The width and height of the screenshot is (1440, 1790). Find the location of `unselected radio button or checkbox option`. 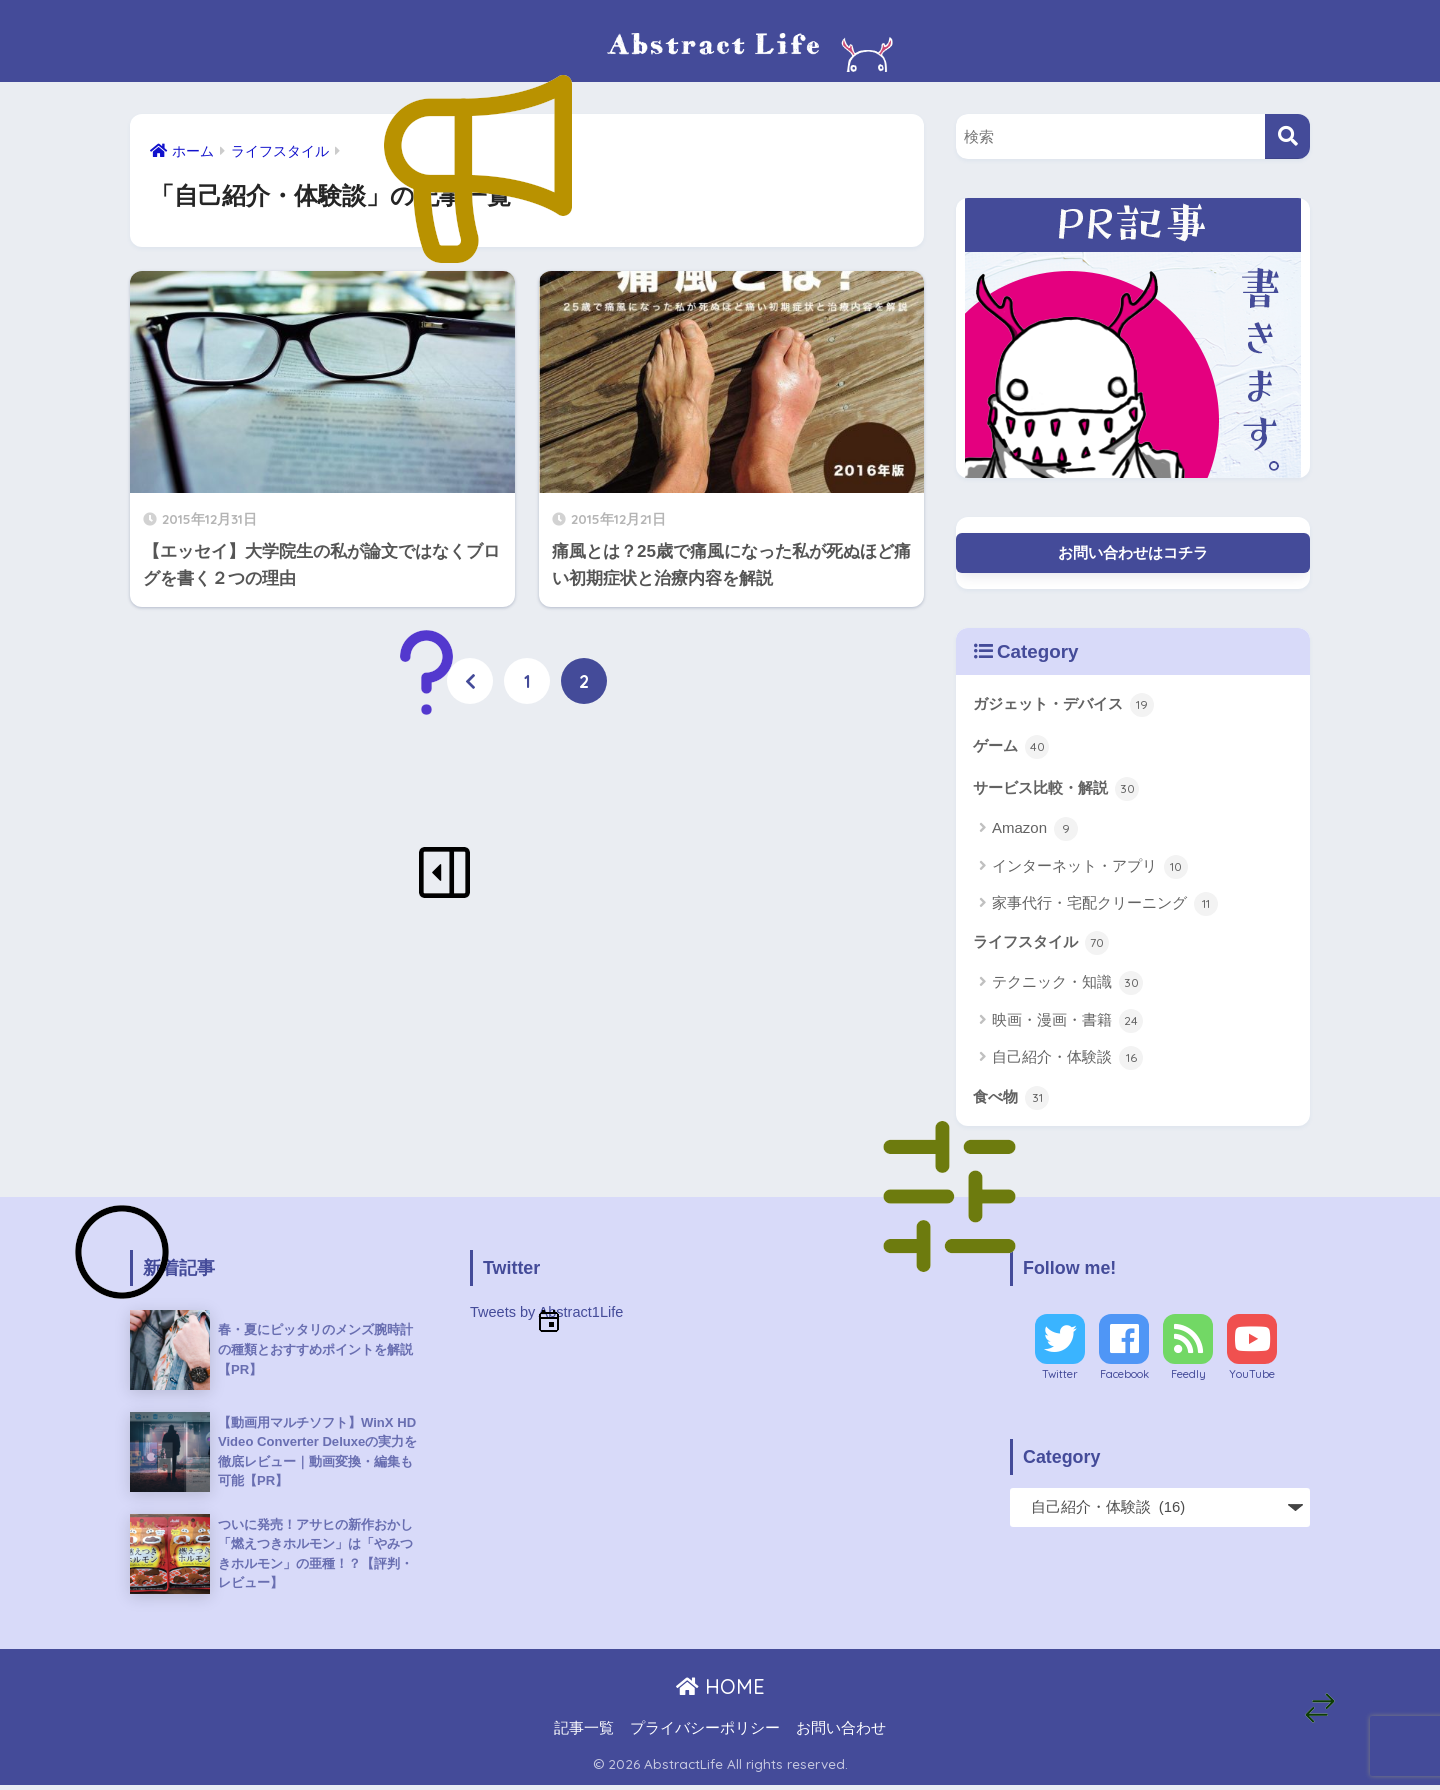

unselected radio button or checkbox option is located at coordinates (122, 1252).